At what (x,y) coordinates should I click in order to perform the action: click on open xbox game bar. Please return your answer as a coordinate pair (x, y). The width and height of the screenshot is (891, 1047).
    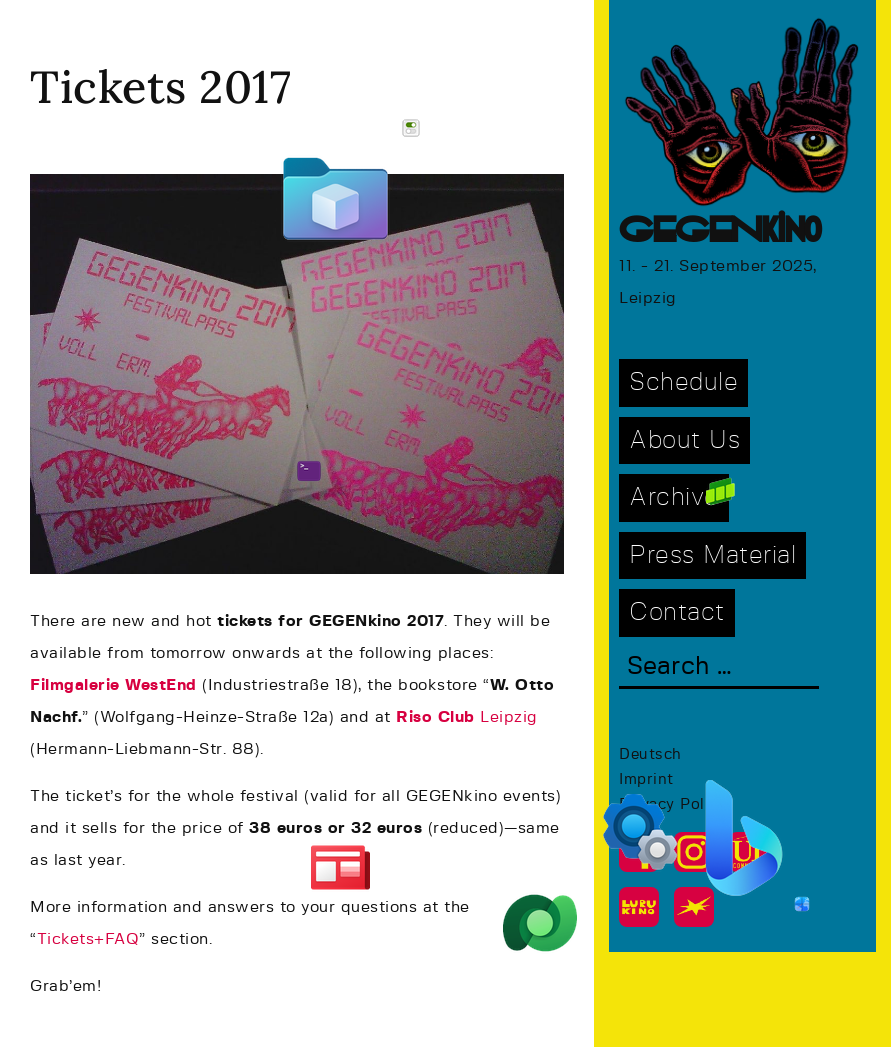
    Looking at the image, I should click on (720, 491).